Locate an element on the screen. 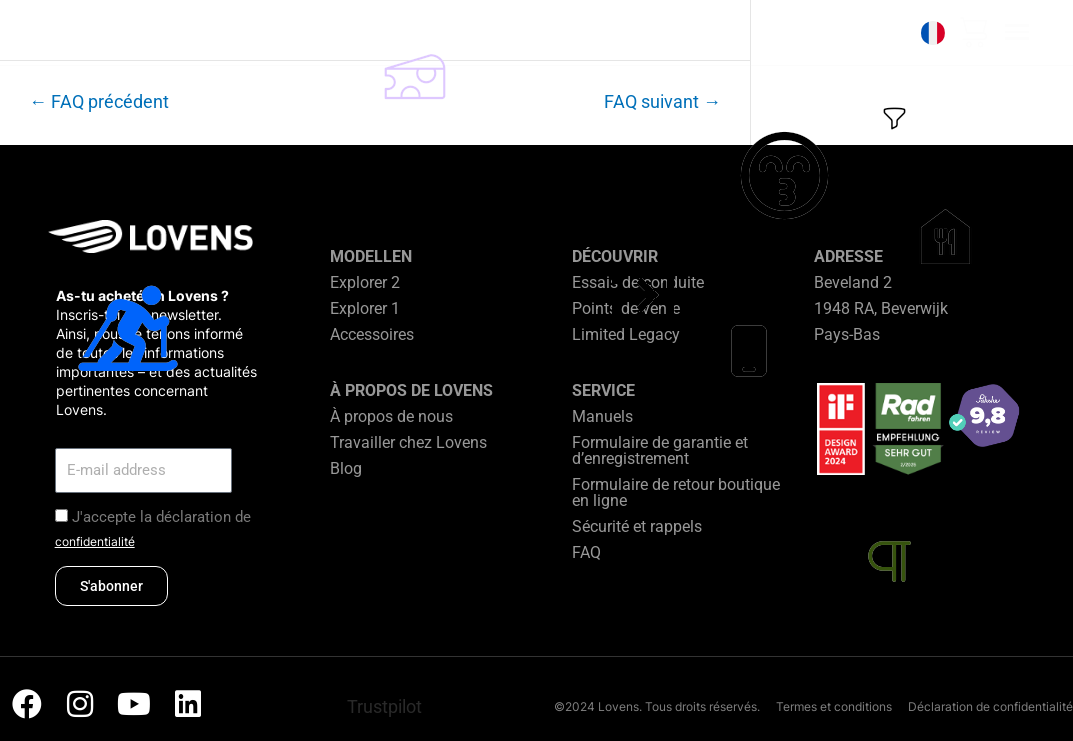 This screenshot has height=741, width=1073. indicates mobile device or smartphone is located at coordinates (749, 351).